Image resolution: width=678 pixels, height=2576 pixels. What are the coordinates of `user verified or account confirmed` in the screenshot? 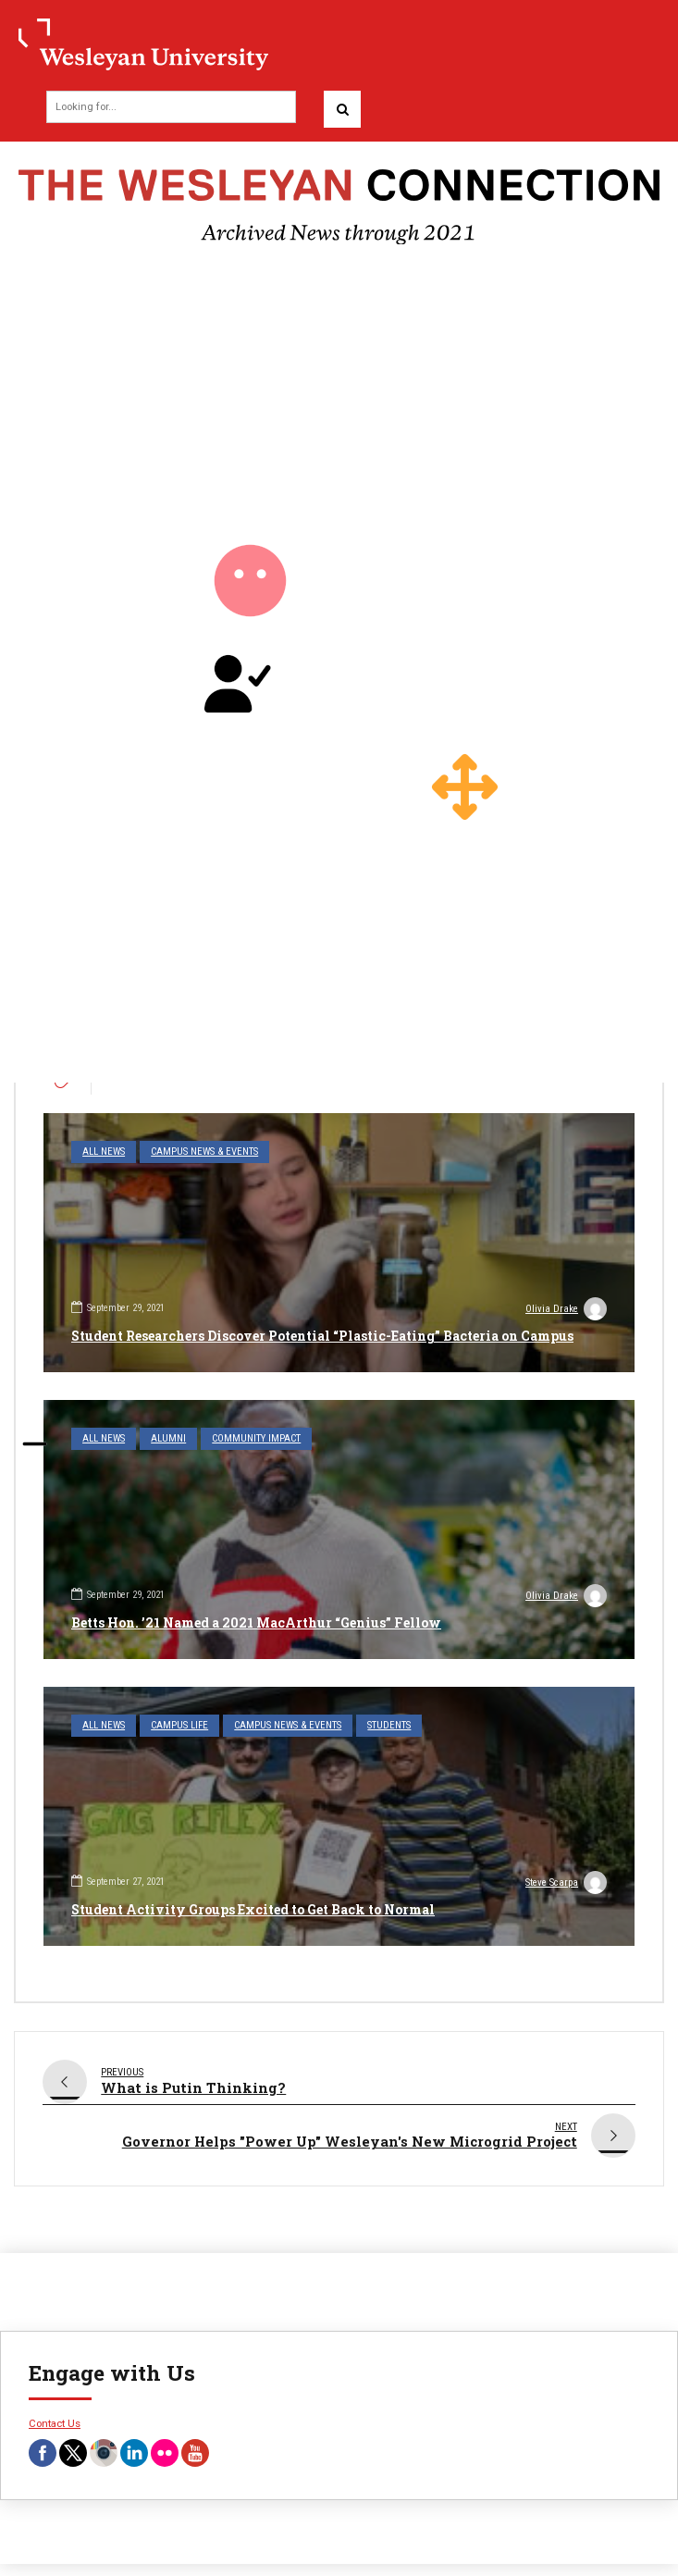 It's located at (235, 683).